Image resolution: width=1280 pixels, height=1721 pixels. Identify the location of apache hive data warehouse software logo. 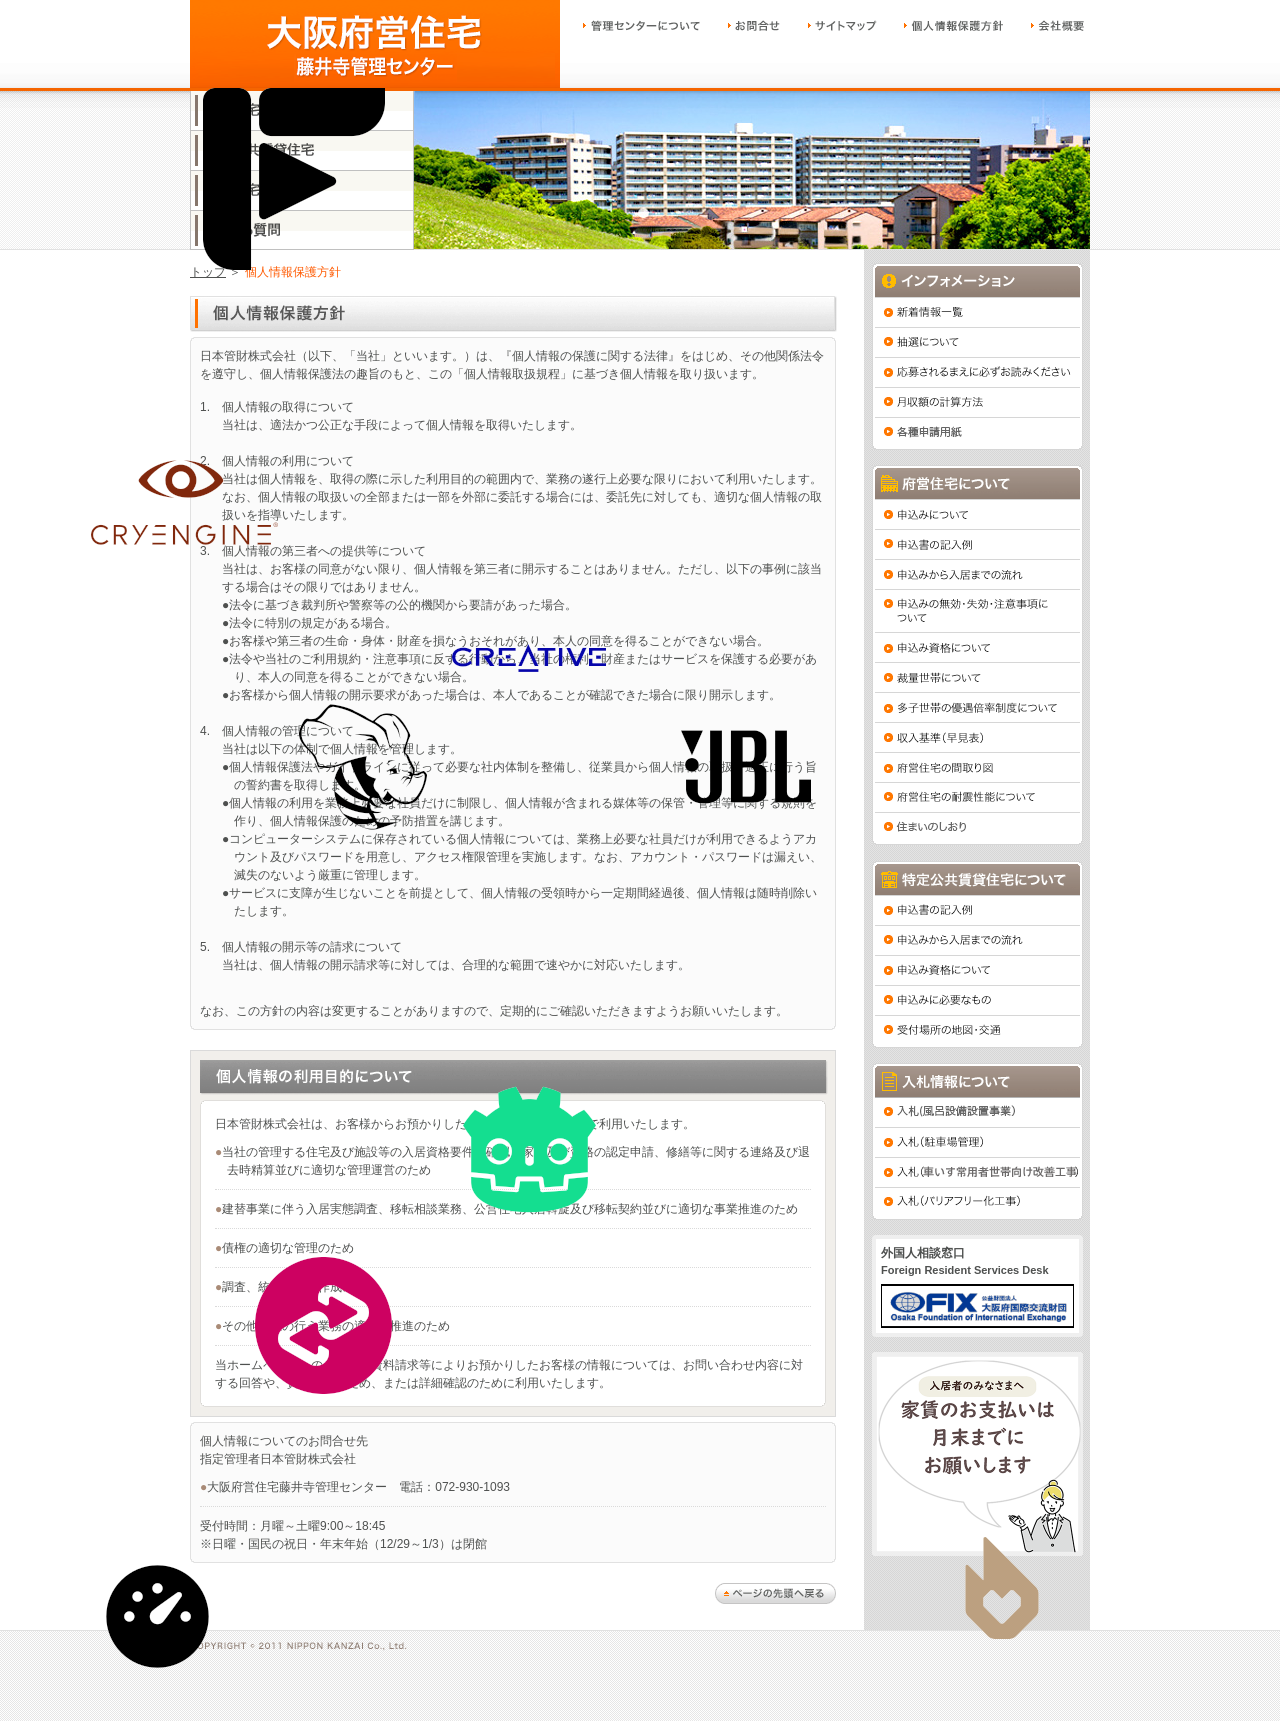
(363, 767).